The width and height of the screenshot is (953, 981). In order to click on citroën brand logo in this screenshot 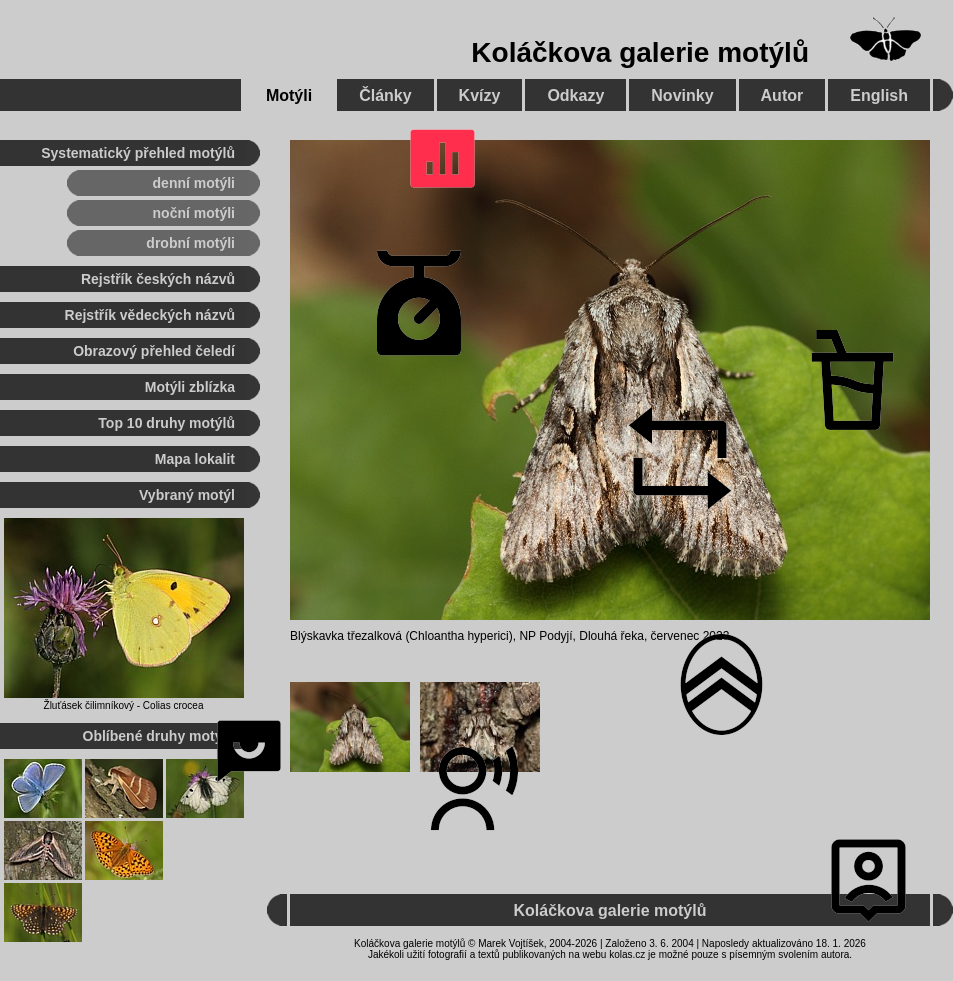, I will do `click(721, 684)`.